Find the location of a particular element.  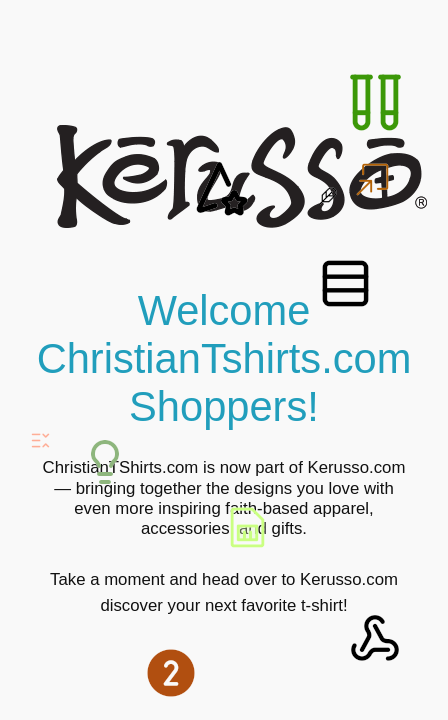

indicates step two in a multi-step process is located at coordinates (171, 673).